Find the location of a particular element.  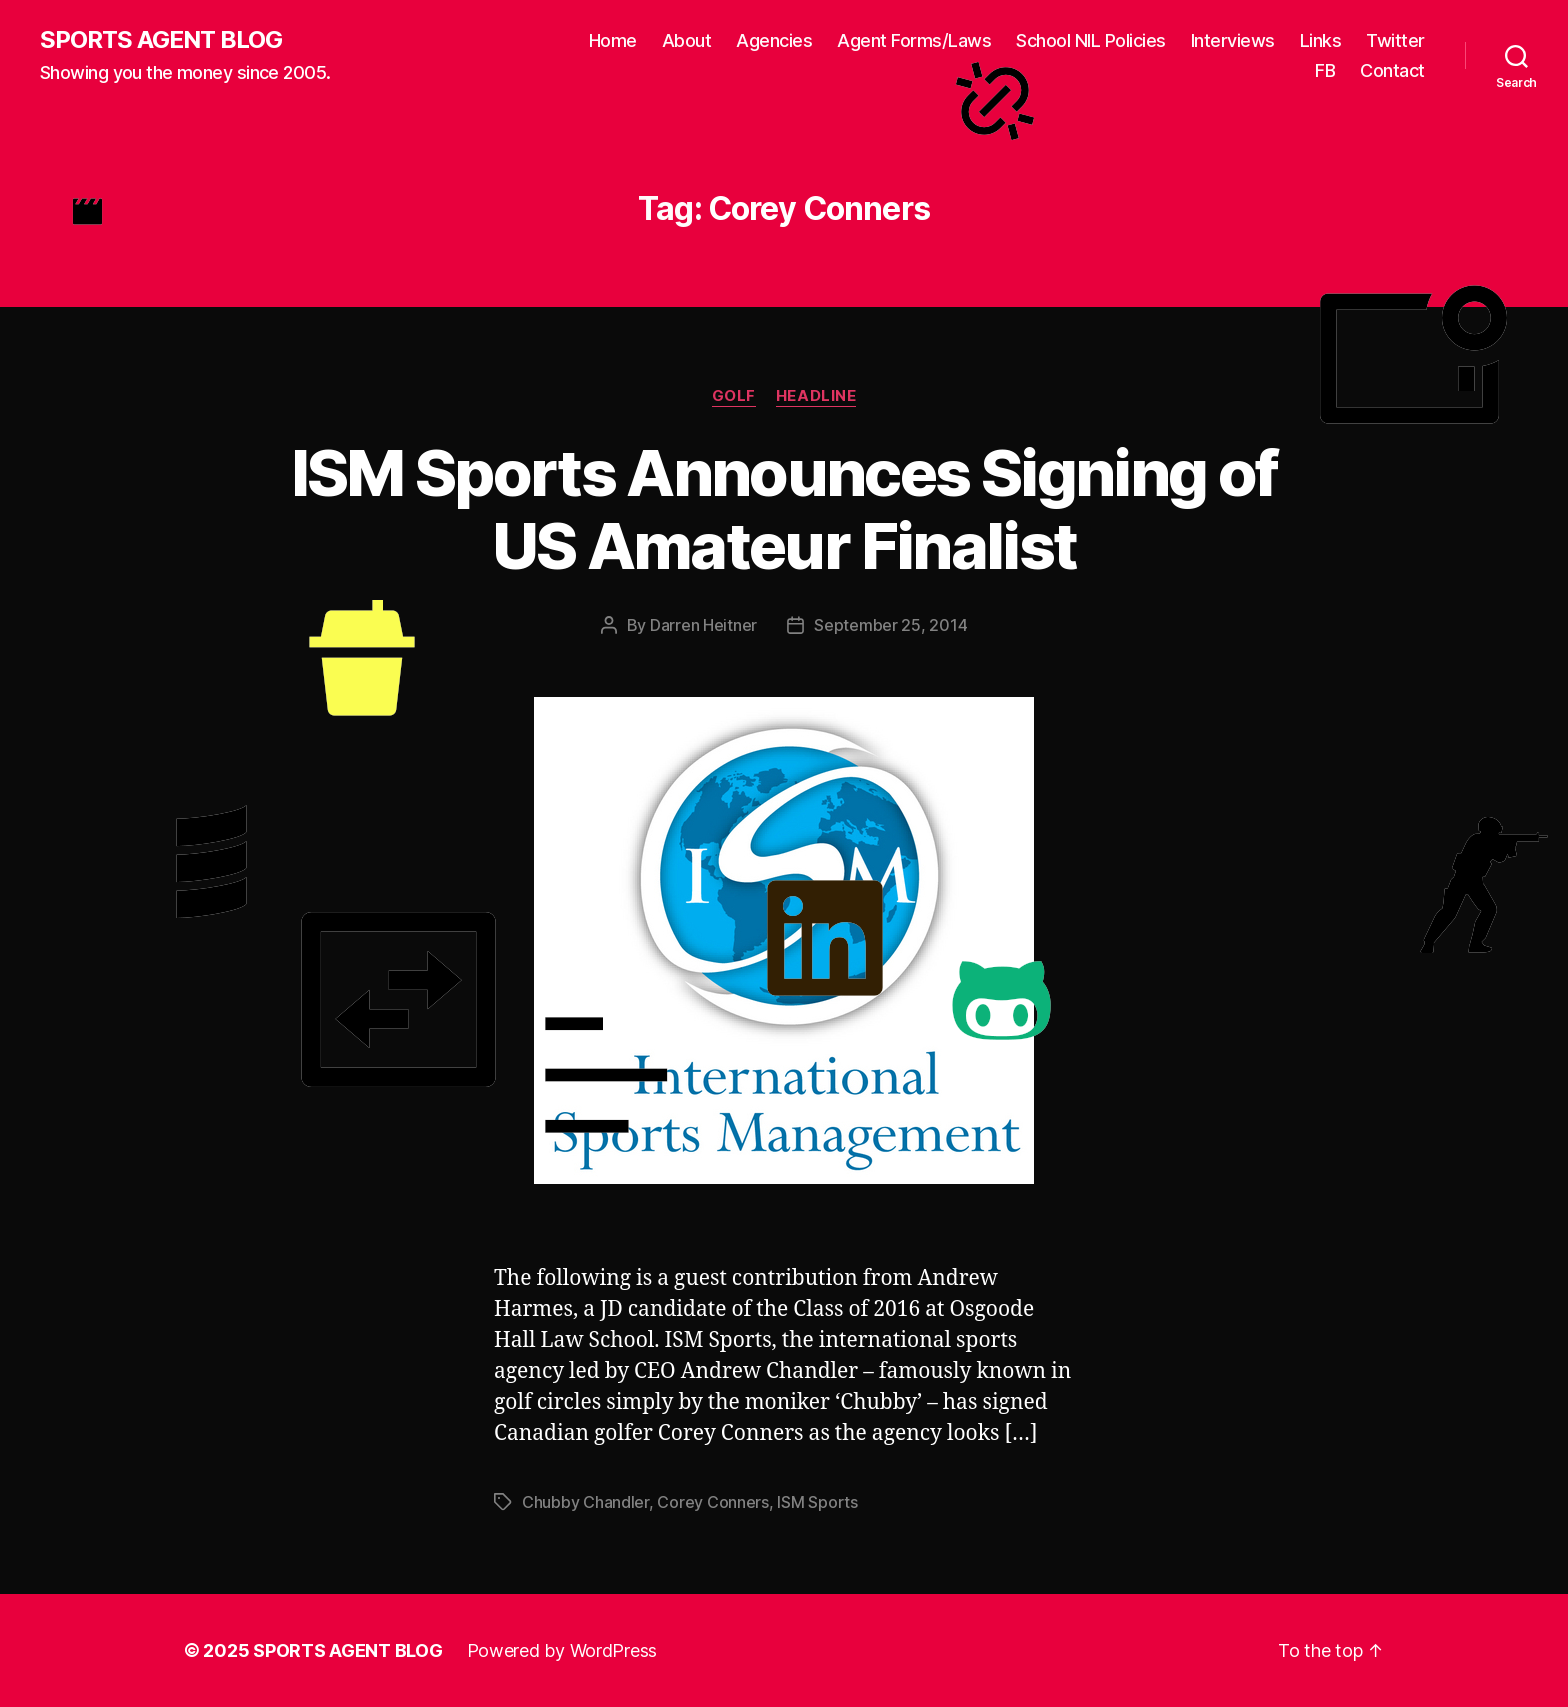

scala programming language logo is located at coordinates (211, 861).